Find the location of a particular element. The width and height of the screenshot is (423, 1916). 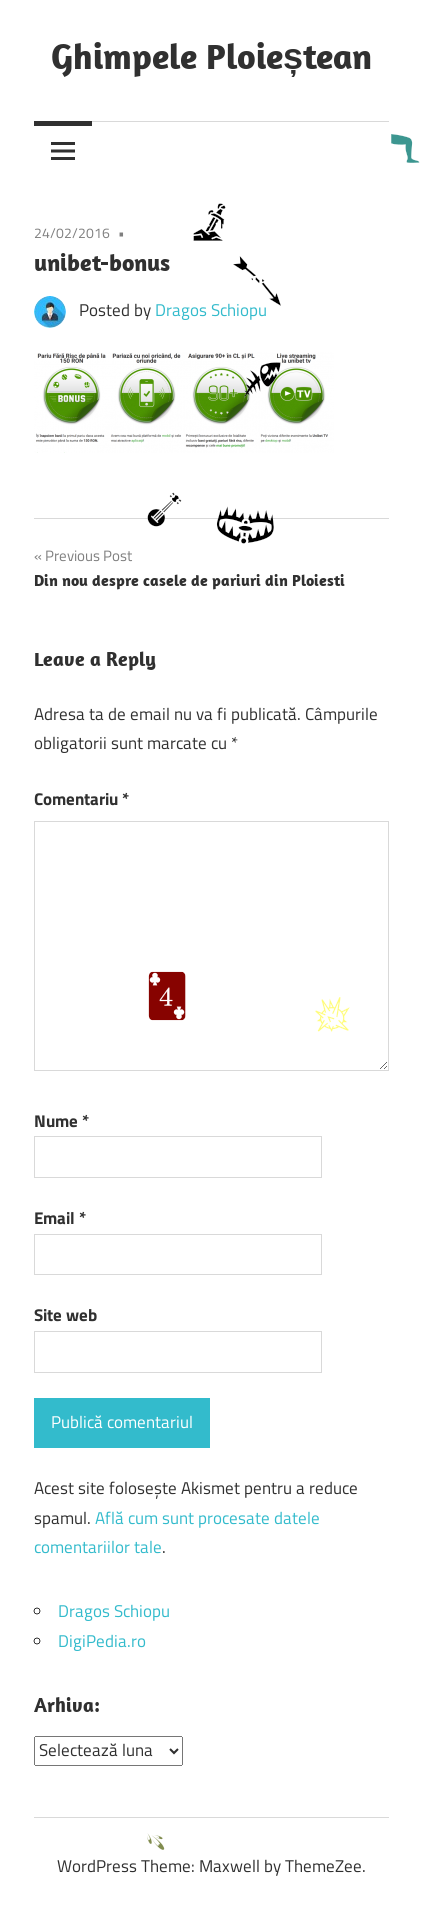

indicates a broken or failed connection is located at coordinates (257, 281).